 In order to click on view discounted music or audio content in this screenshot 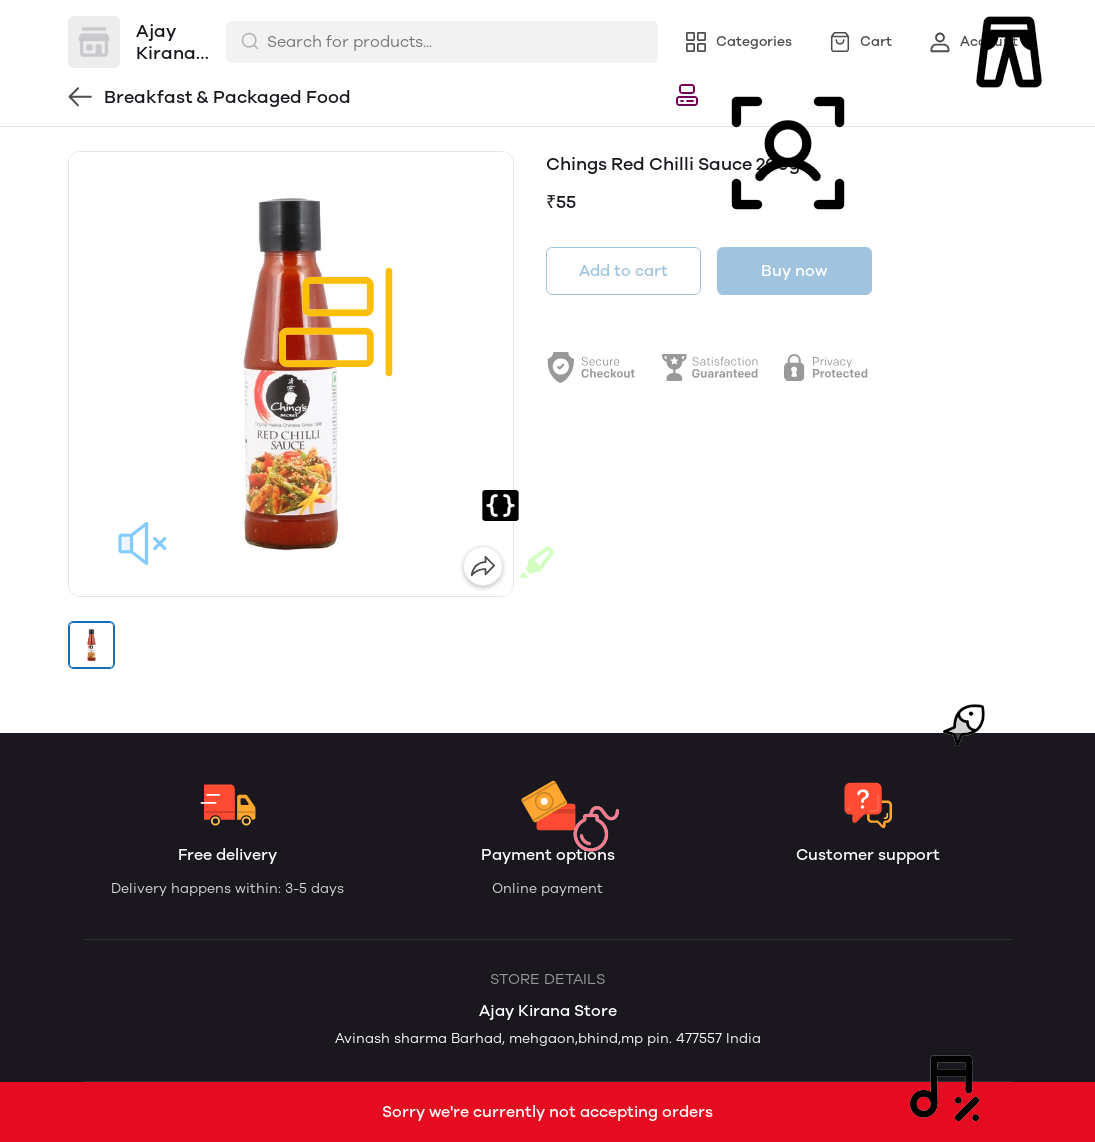, I will do `click(944, 1086)`.